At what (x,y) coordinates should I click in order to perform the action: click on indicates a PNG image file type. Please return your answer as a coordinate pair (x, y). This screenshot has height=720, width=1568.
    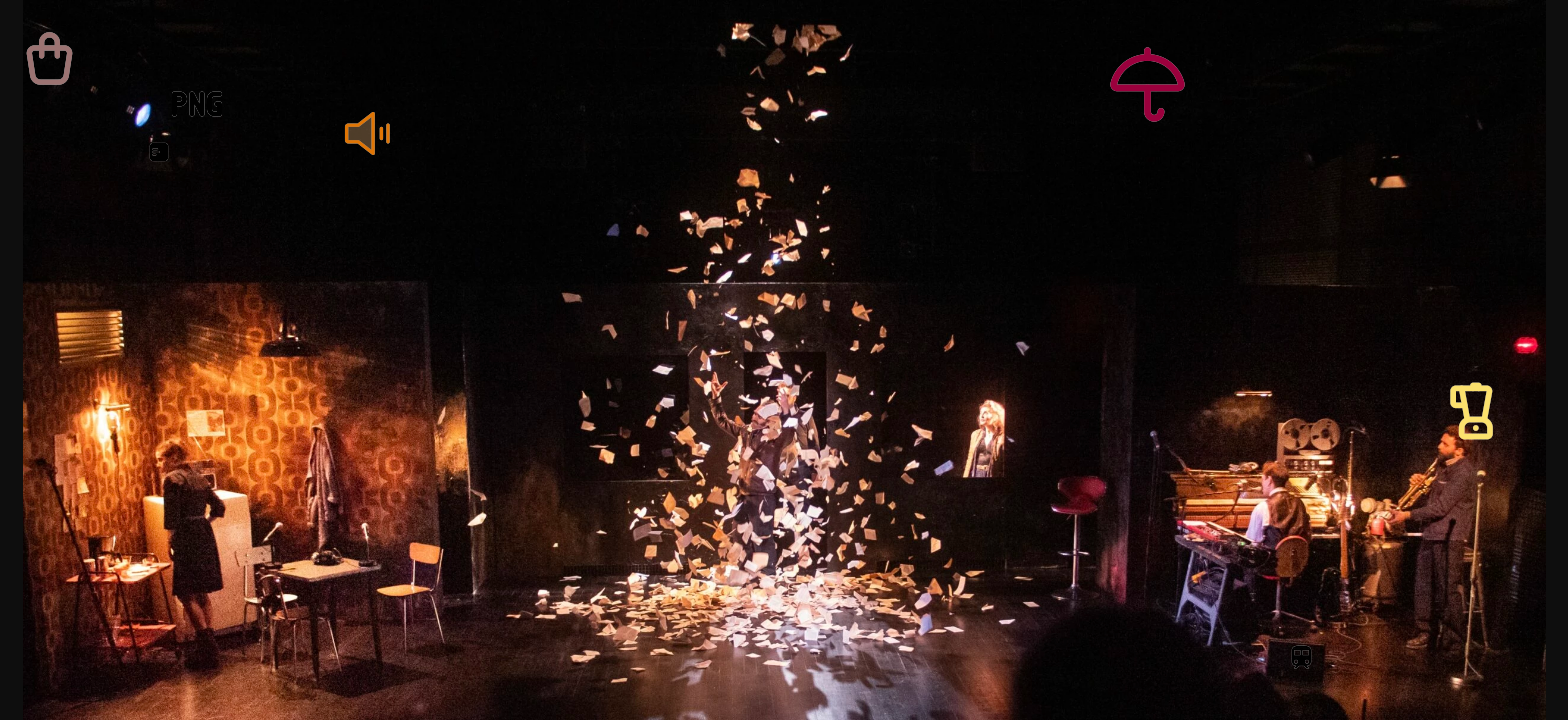
    Looking at the image, I should click on (197, 104).